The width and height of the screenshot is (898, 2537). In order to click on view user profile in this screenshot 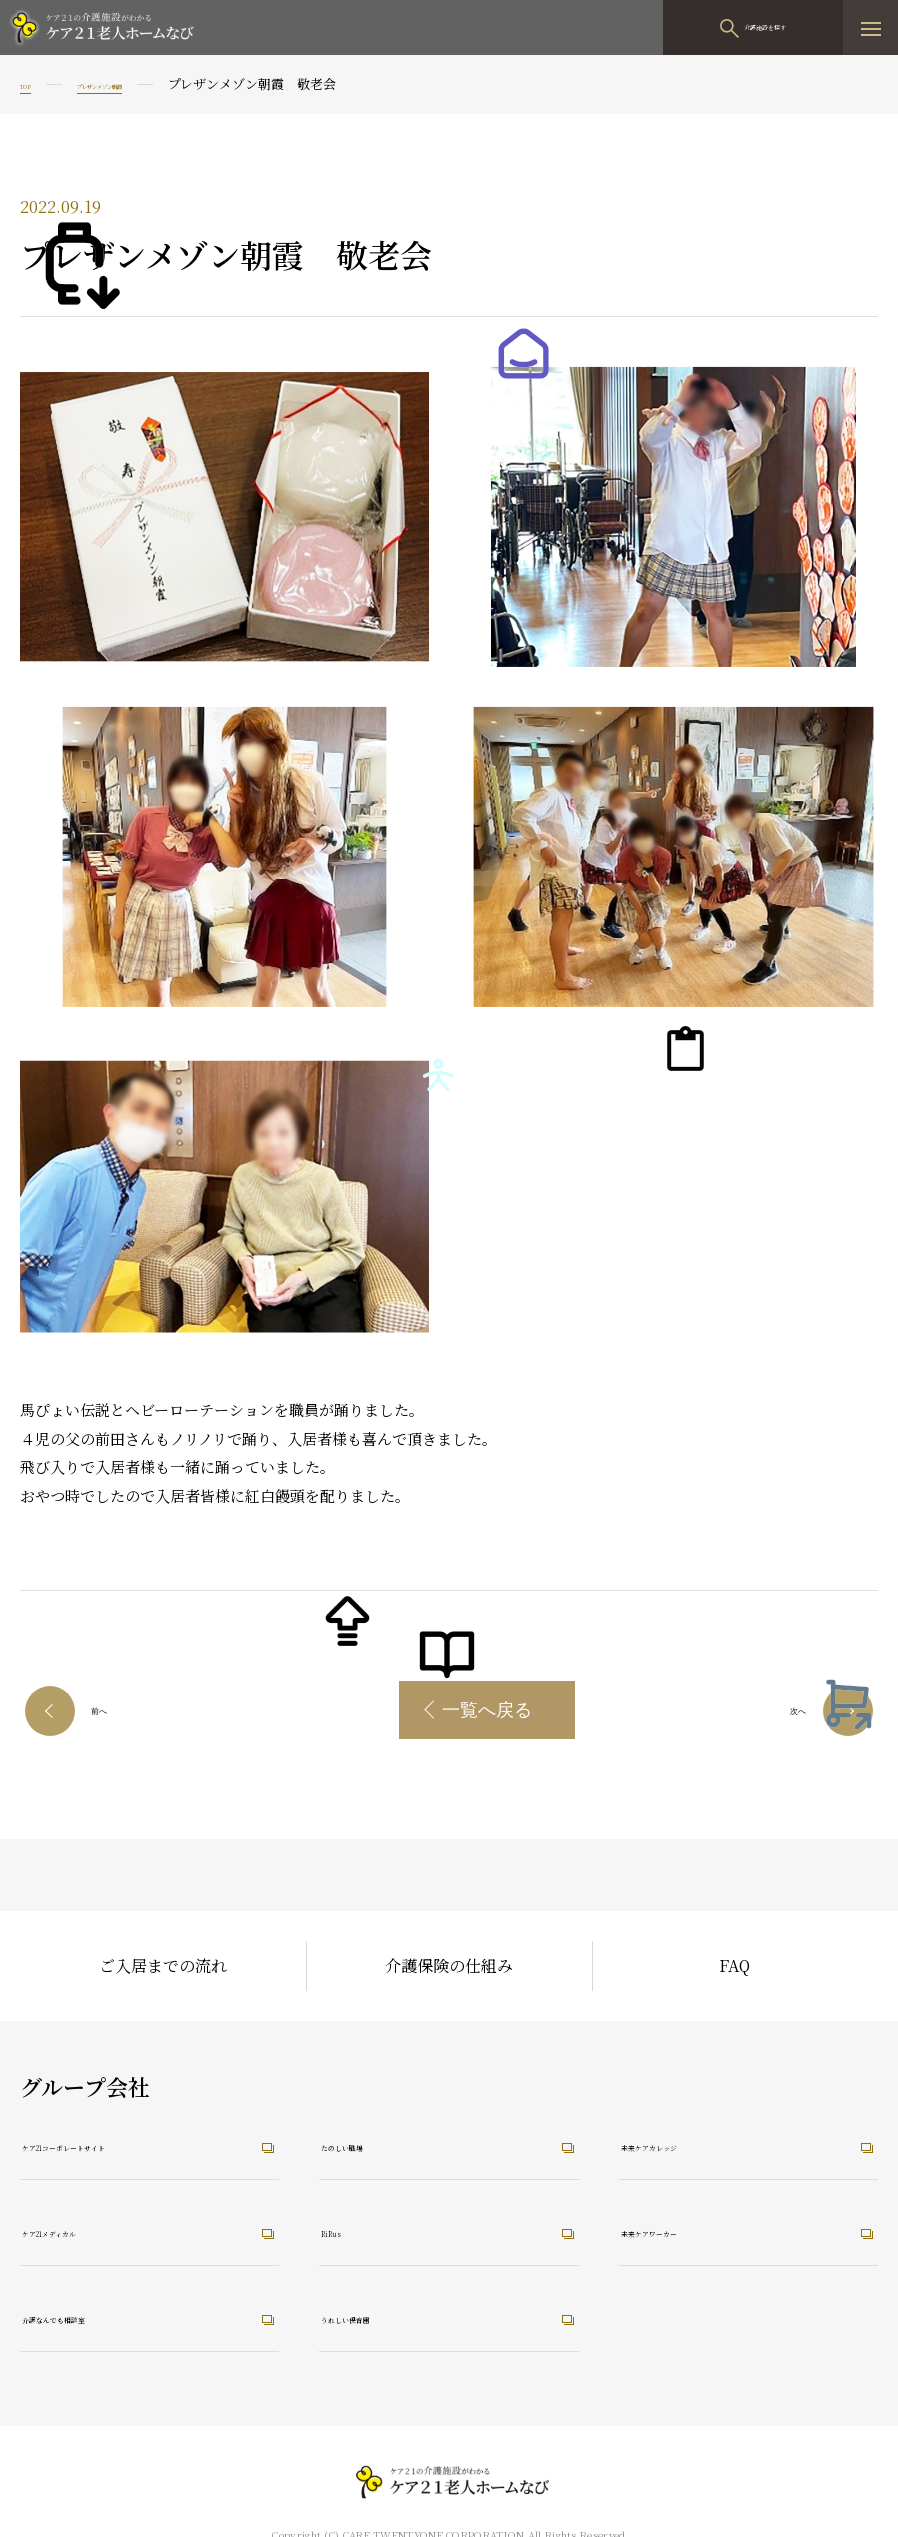, I will do `click(438, 1075)`.